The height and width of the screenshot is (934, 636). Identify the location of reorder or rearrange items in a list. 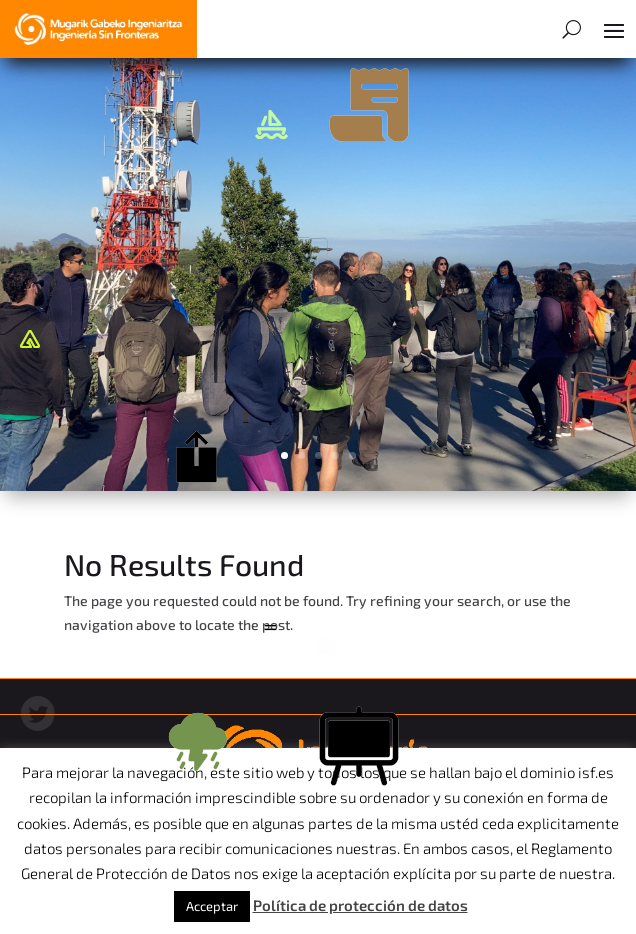
(270, 627).